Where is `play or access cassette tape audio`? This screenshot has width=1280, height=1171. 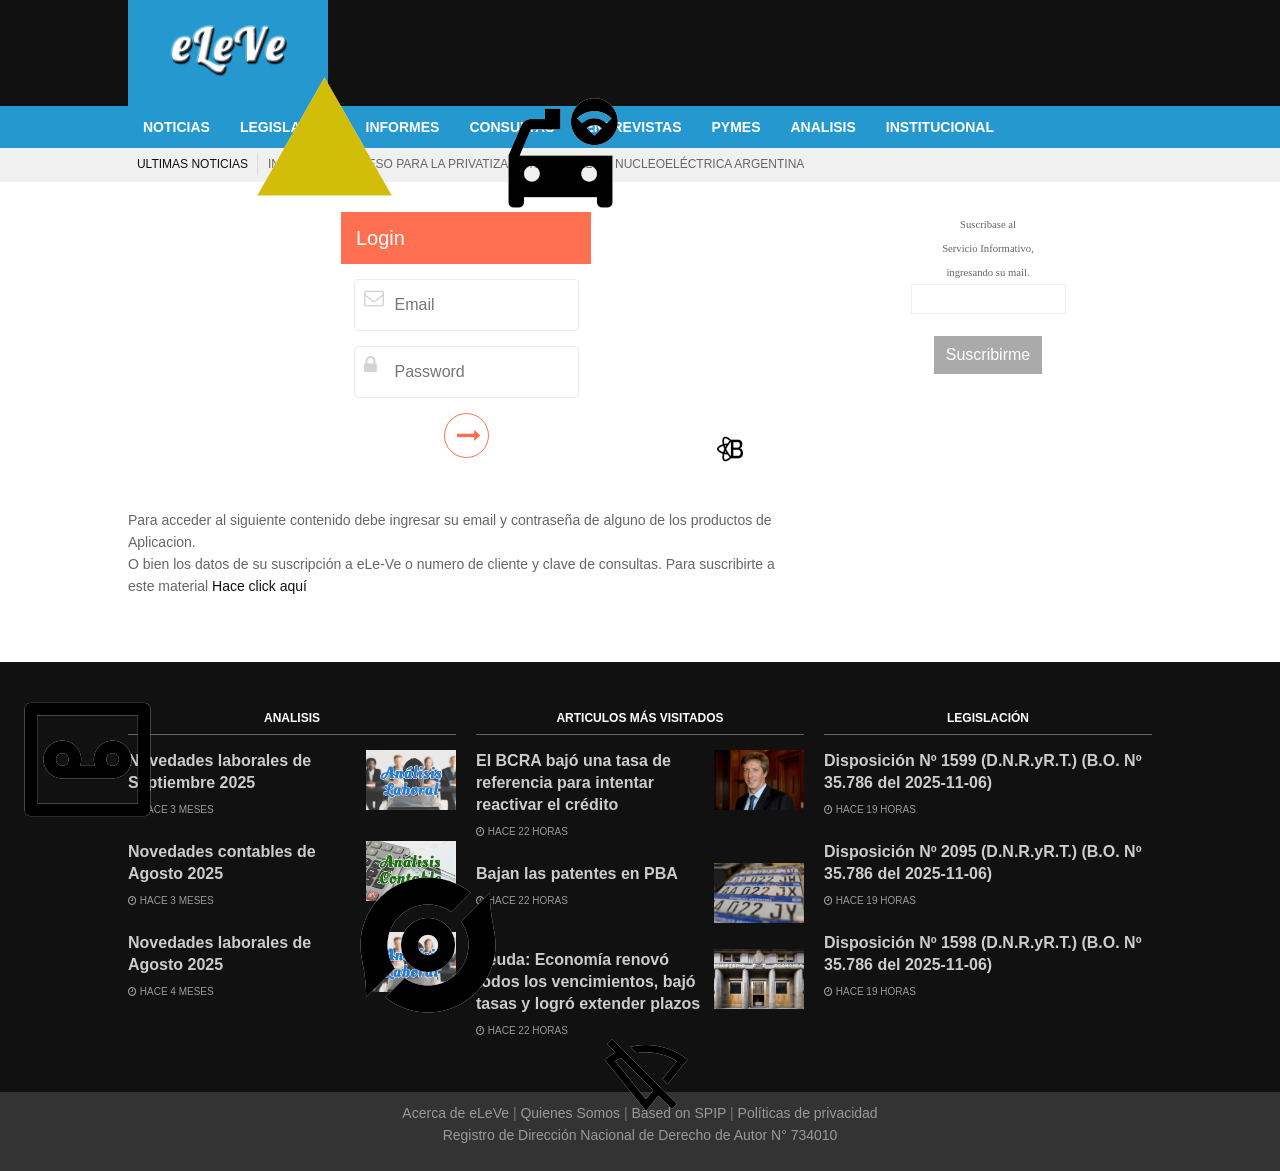
play or access cassette tape audio is located at coordinates (87, 759).